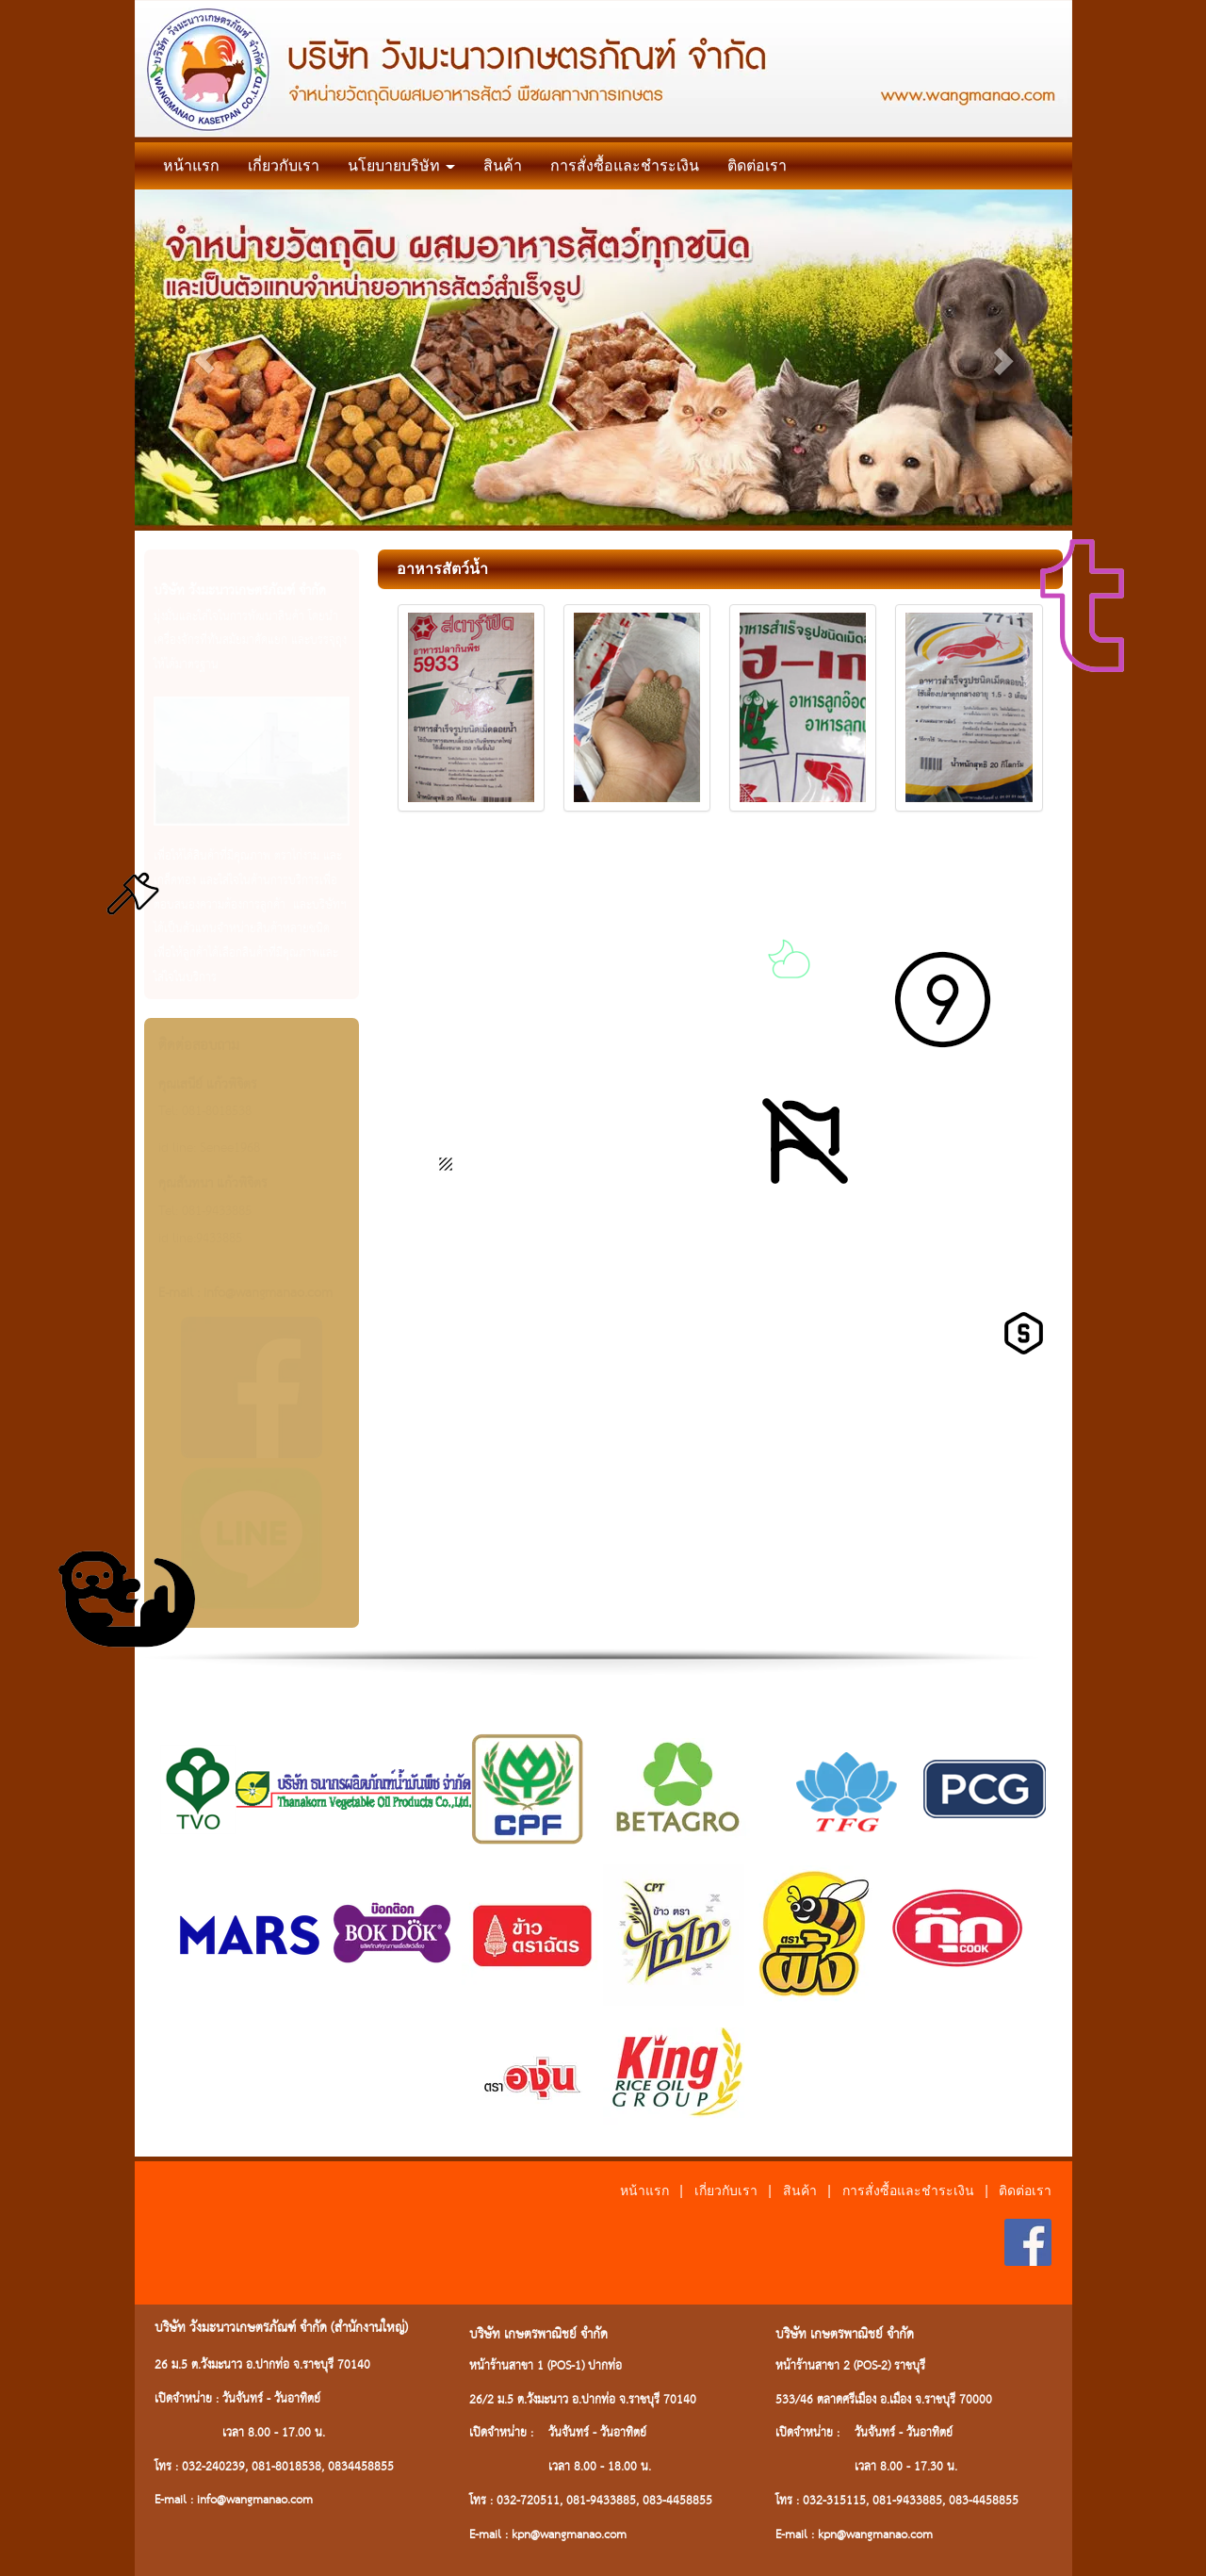  I want to click on otter mascot or brand logo, so click(126, 1599).